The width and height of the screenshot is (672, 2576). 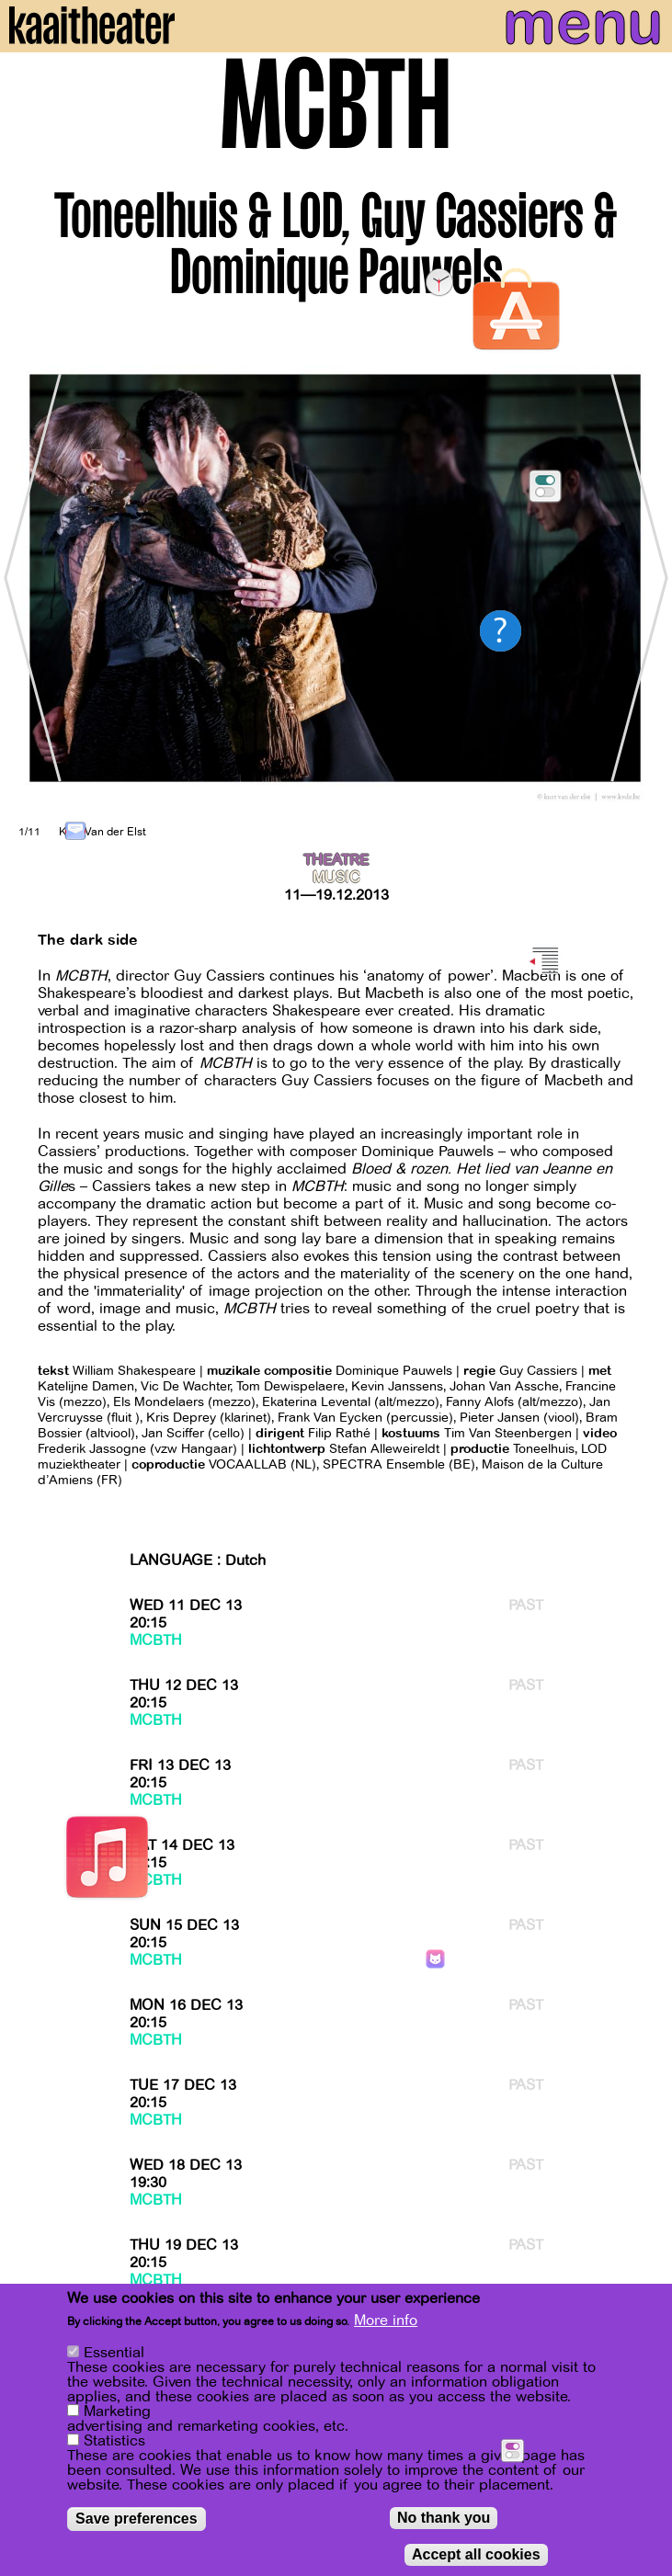 I want to click on open the mail app, so click(x=75, y=831).